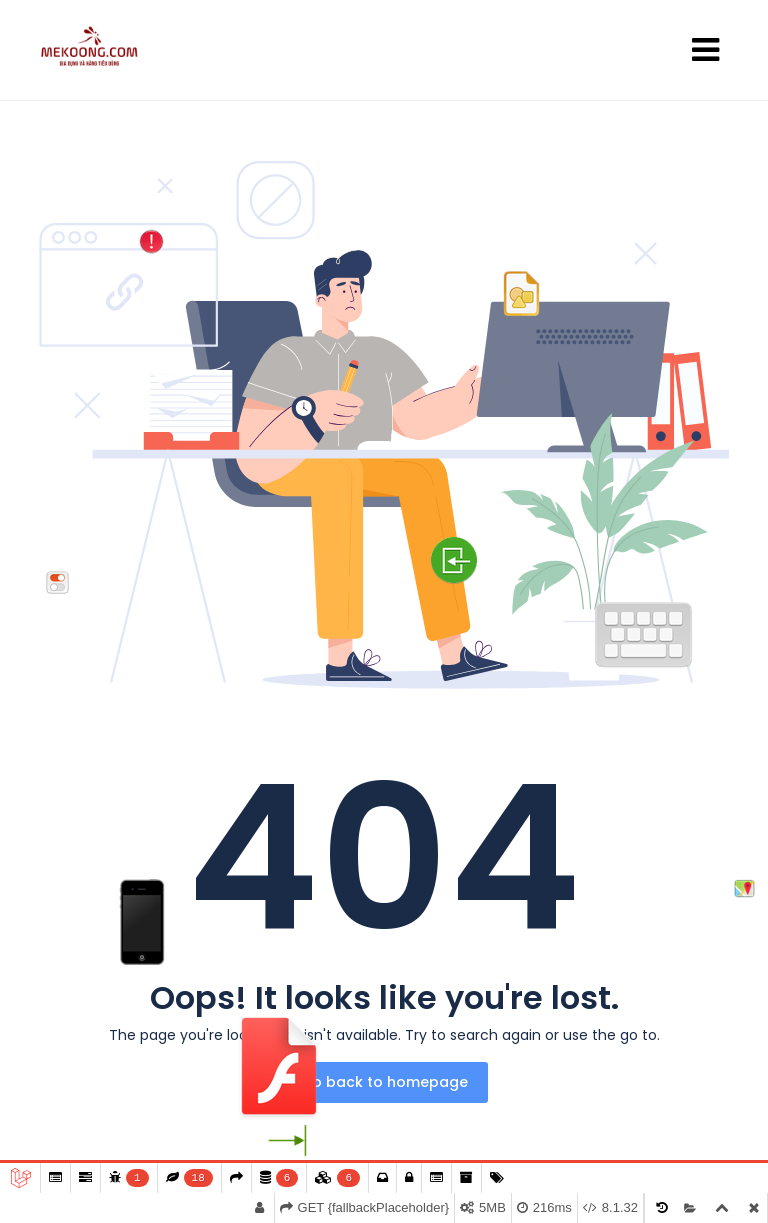 The height and width of the screenshot is (1223, 768). I want to click on flash video file type indicator, so click(279, 1068).